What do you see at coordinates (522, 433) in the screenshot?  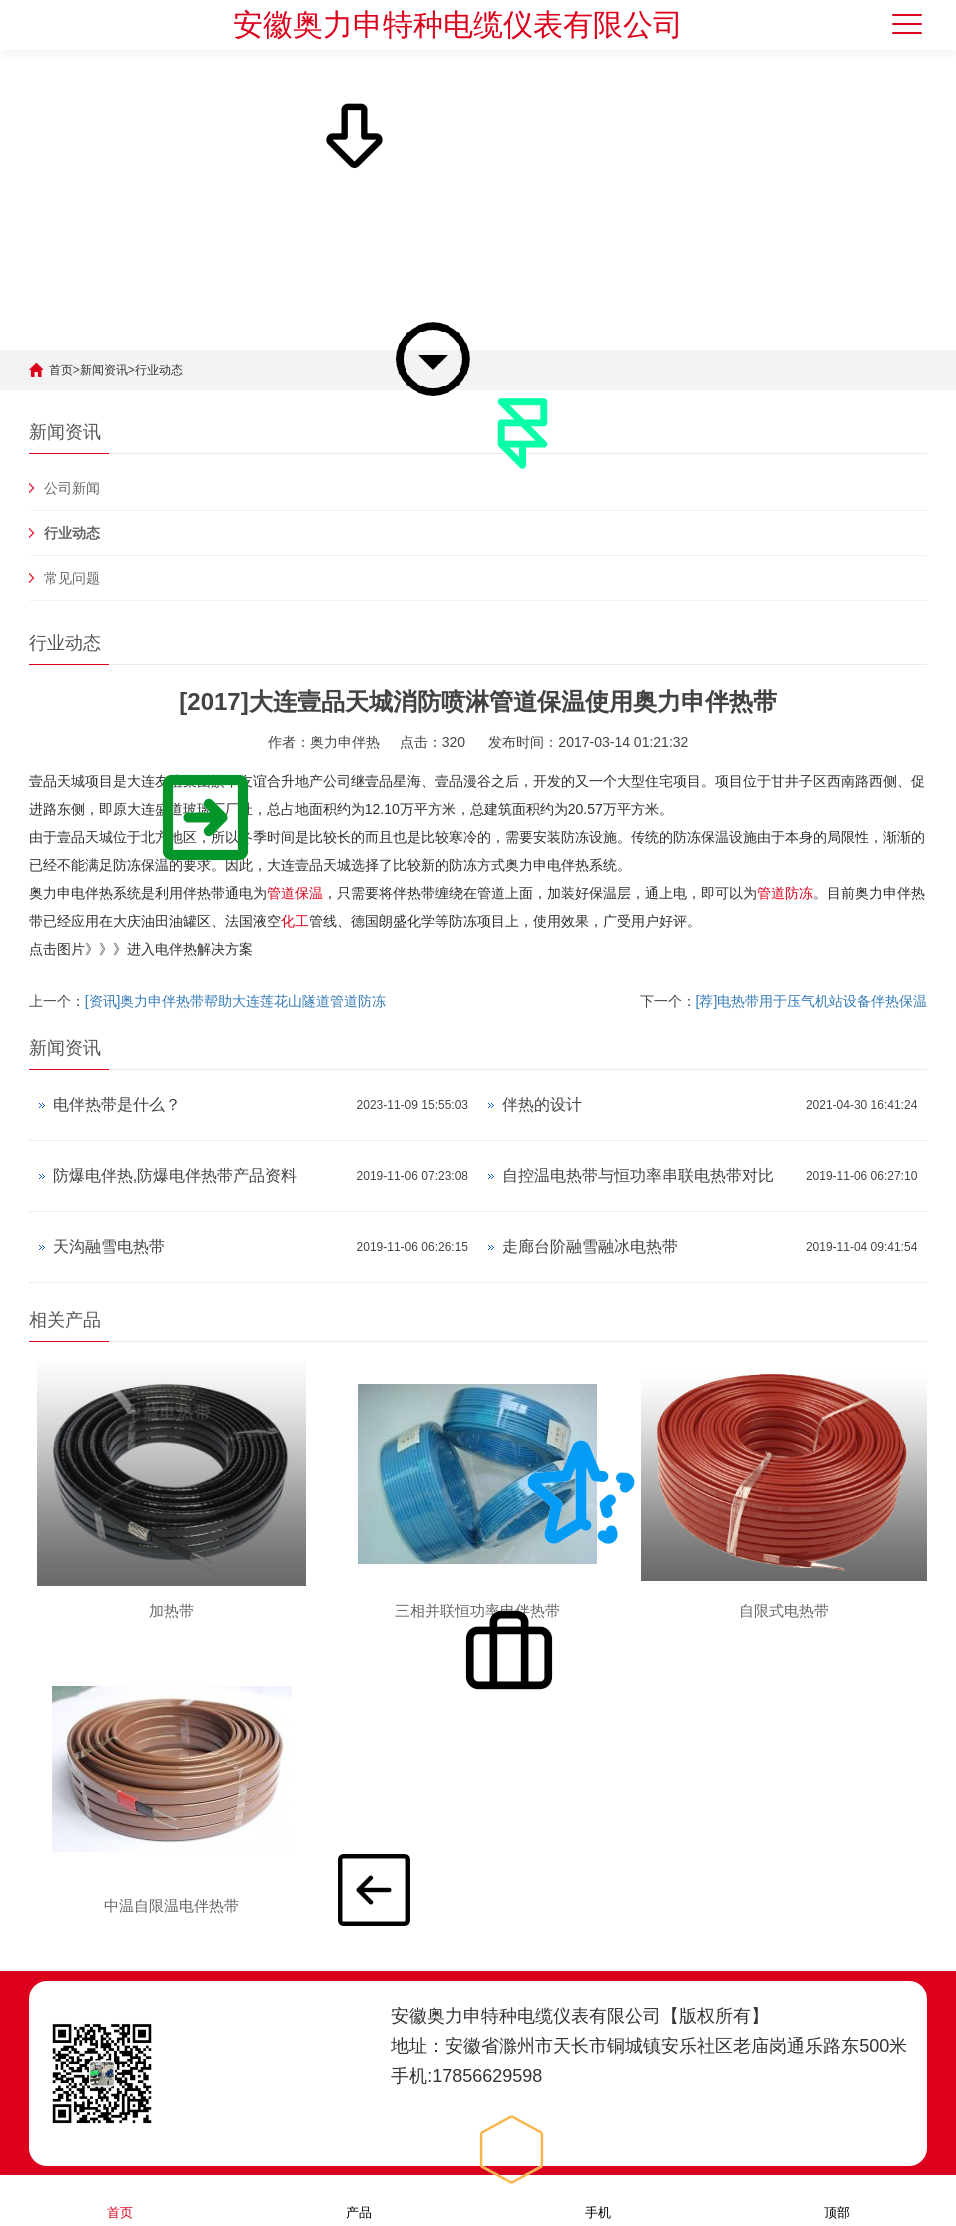 I see `open Framer design tool` at bounding box center [522, 433].